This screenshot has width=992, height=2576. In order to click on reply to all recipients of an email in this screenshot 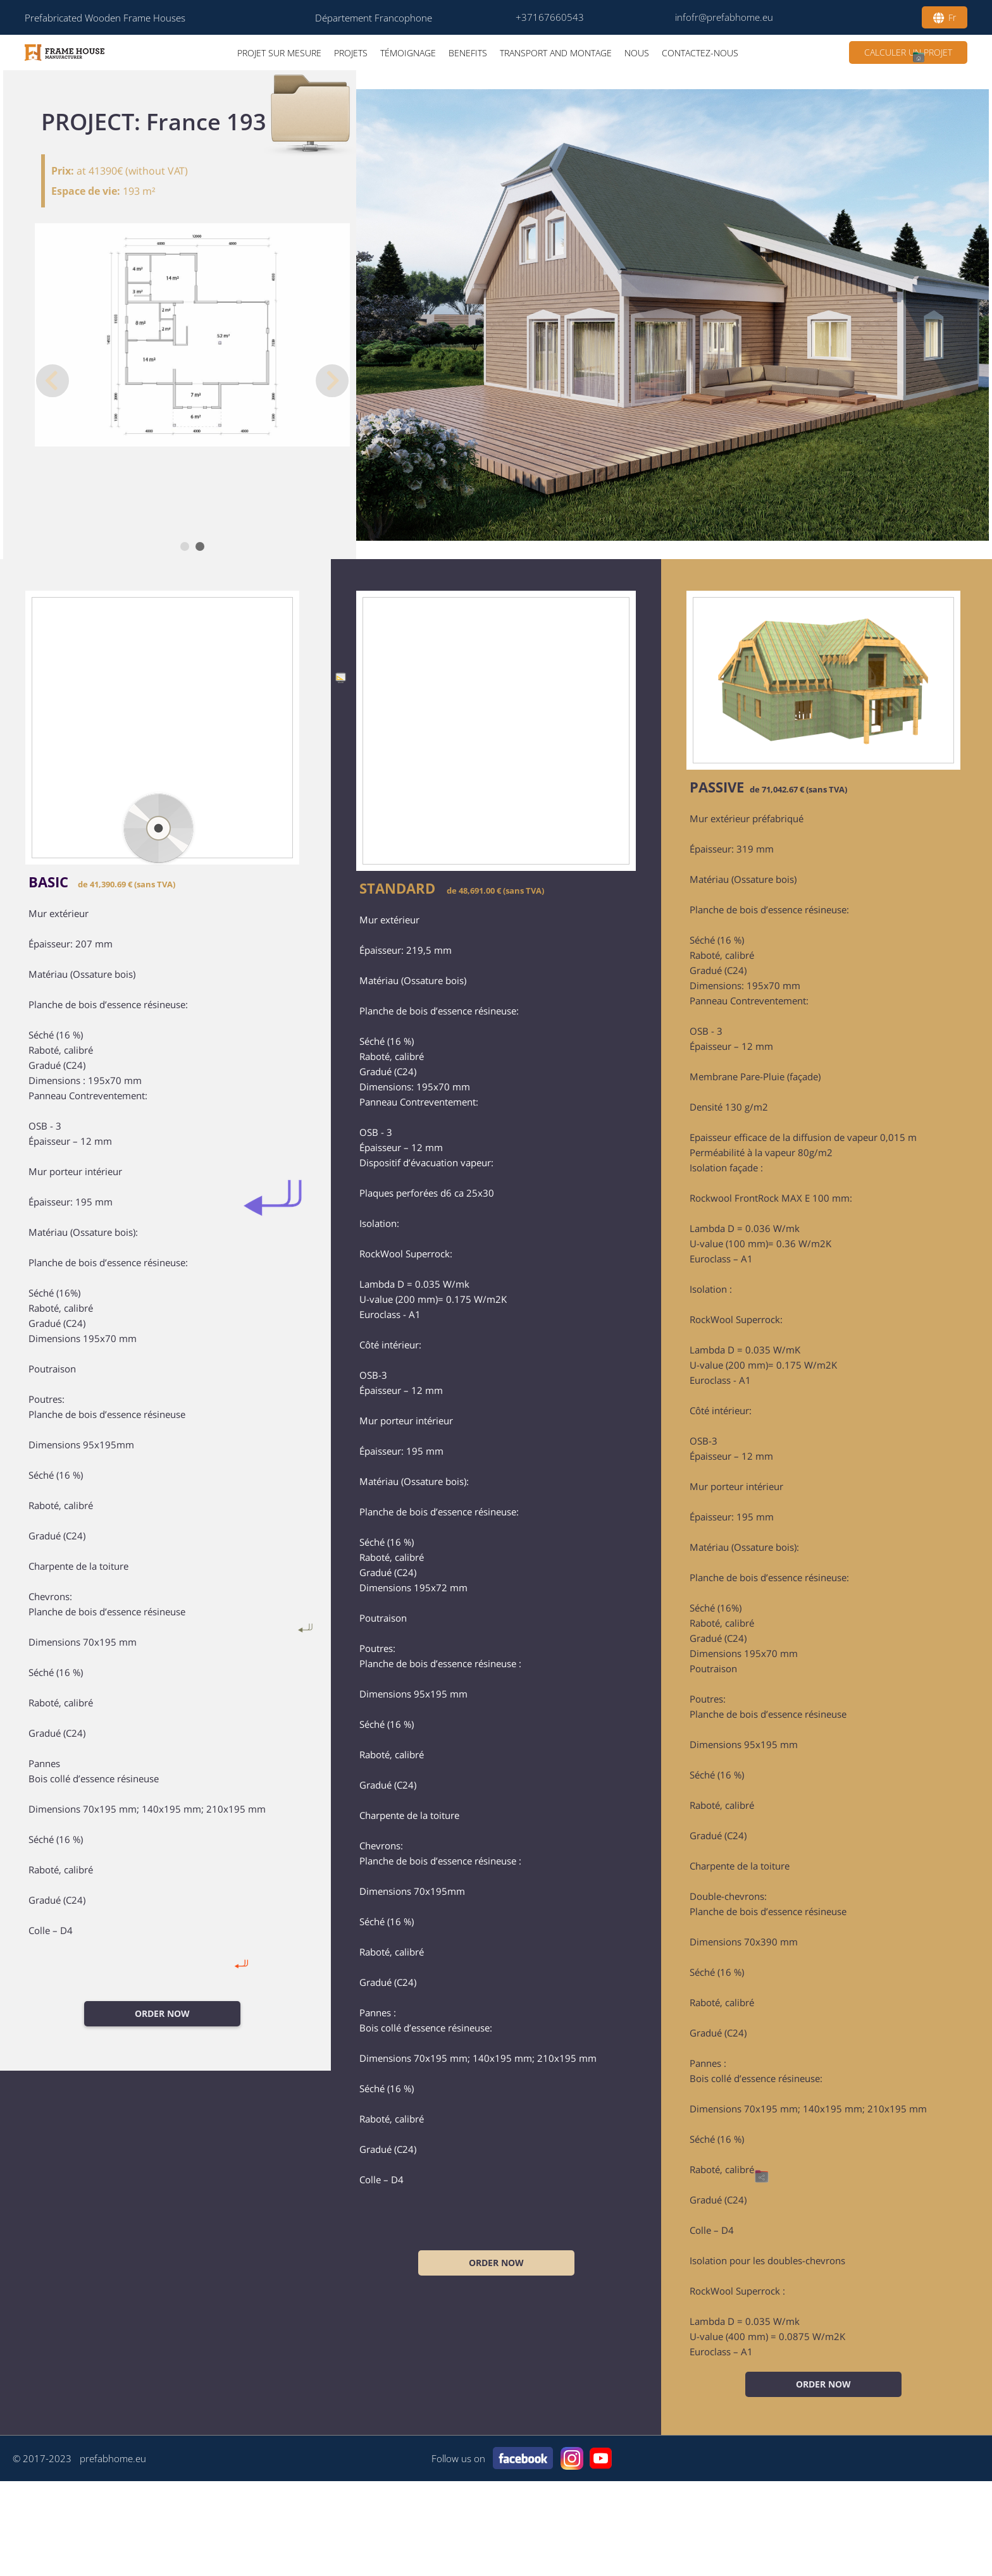, I will do `click(241, 1963)`.